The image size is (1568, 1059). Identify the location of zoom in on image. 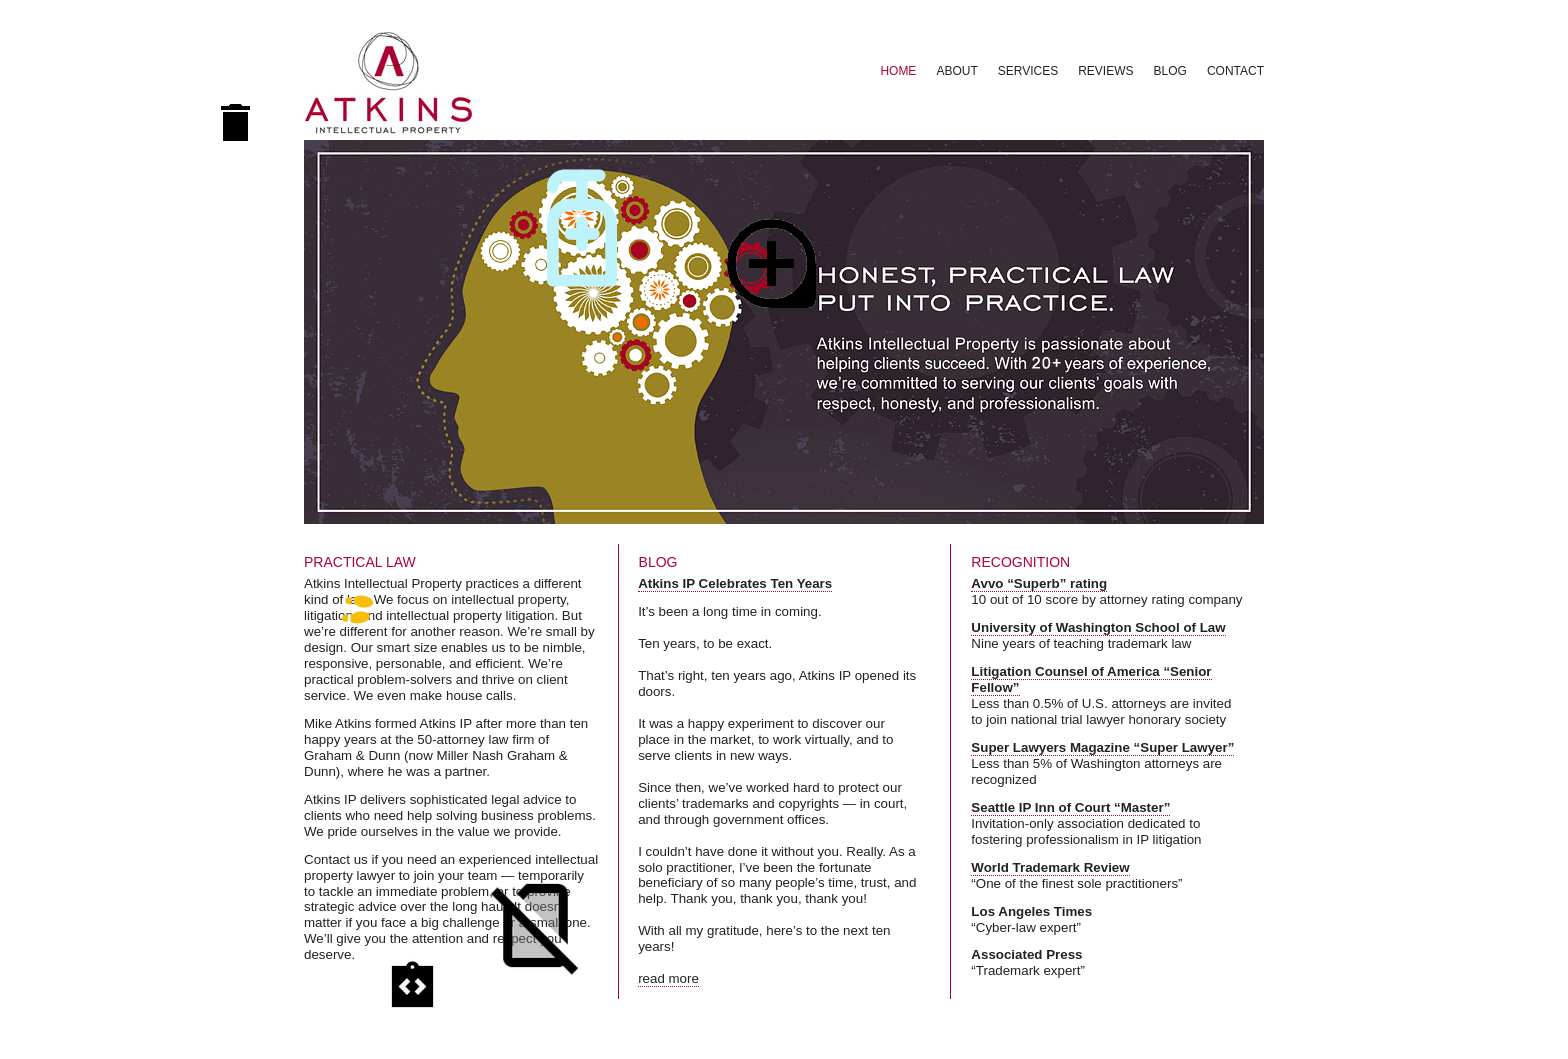
(771, 263).